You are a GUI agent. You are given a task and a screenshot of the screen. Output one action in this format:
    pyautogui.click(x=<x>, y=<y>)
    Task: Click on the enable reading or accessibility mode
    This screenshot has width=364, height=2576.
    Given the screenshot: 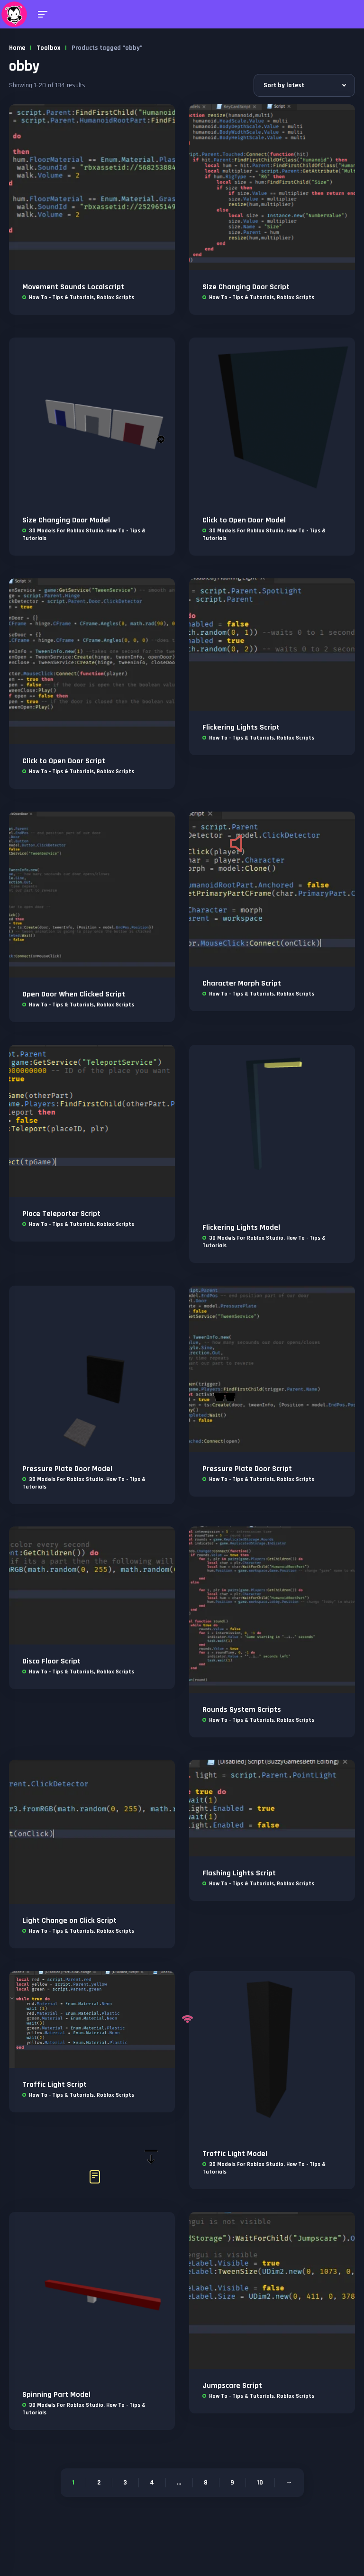 What is the action you would take?
    pyautogui.click(x=225, y=1397)
    